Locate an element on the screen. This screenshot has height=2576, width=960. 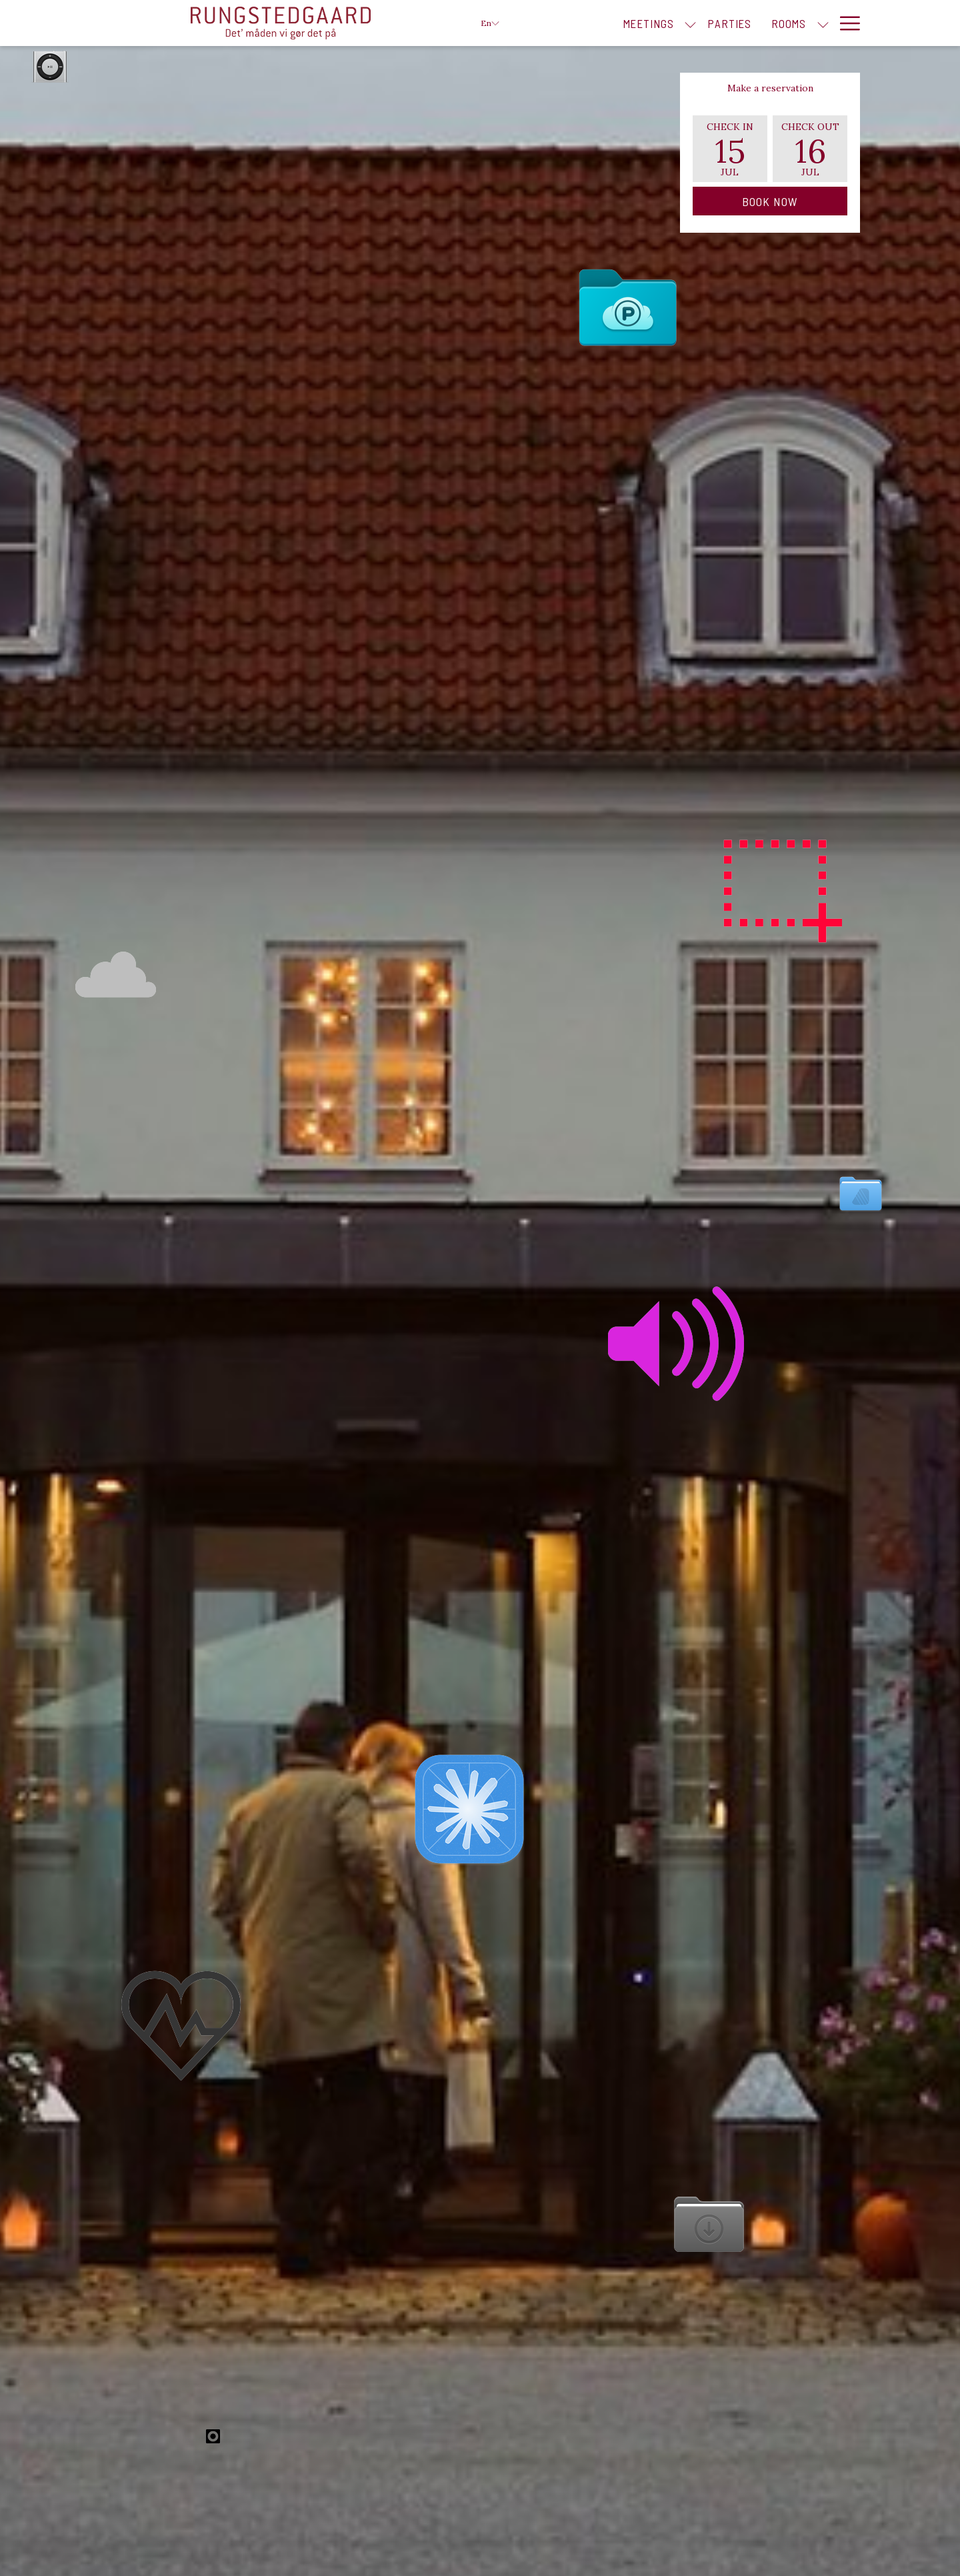
open pCloud folder is located at coordinates (627, 310).